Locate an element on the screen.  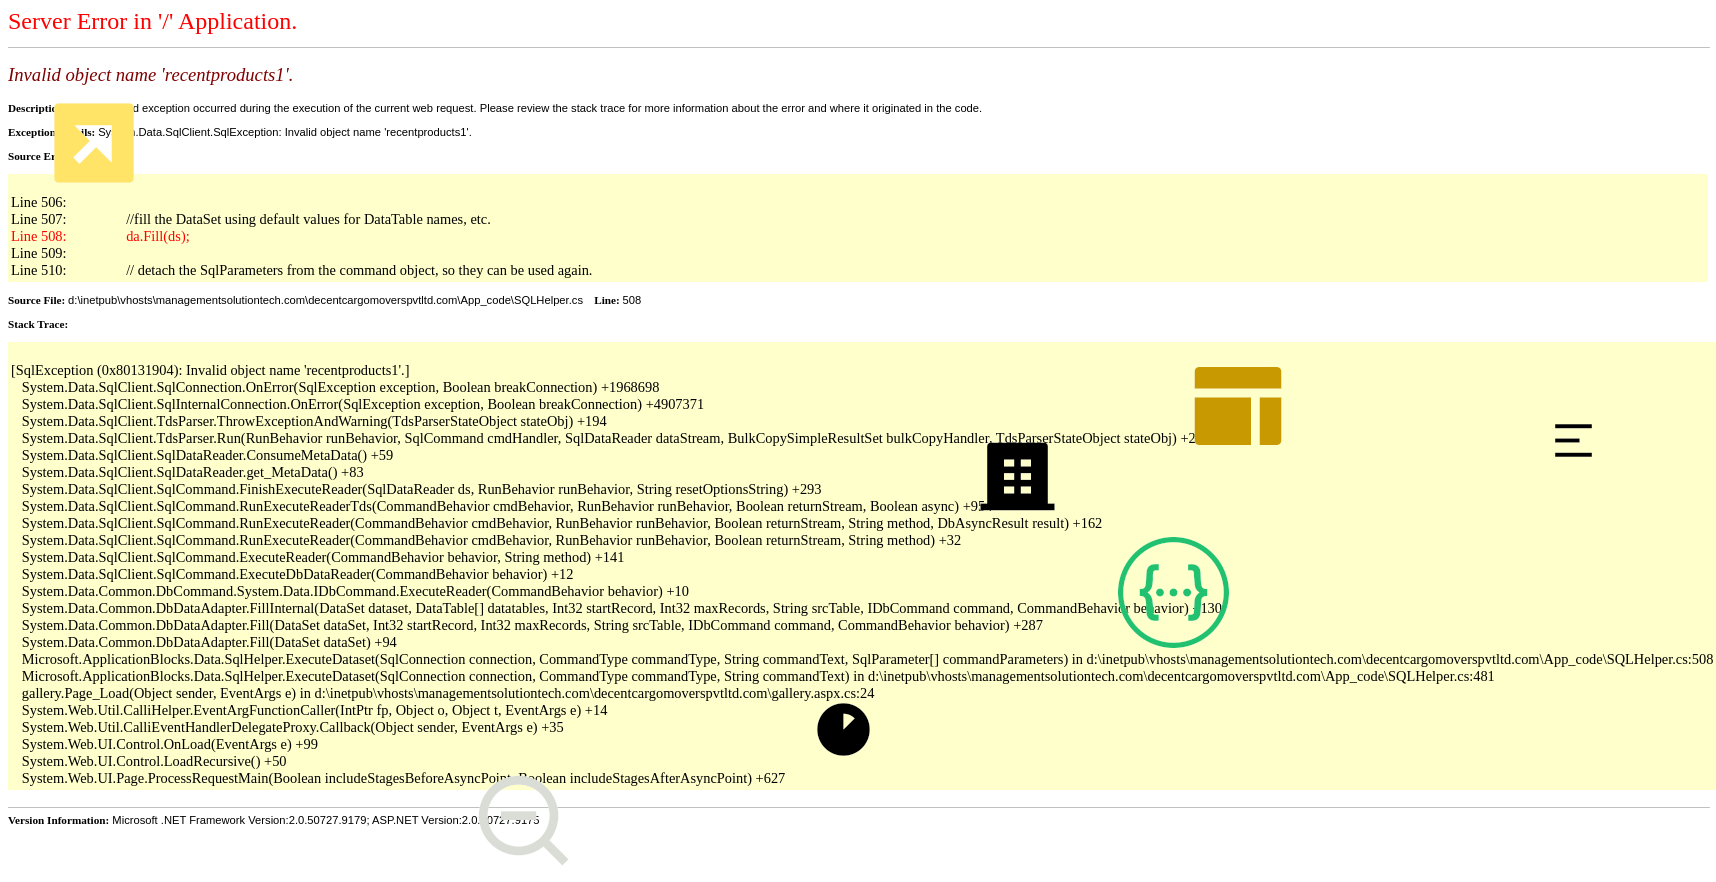
zoom out to see more content is located at coordinates (523, 820).